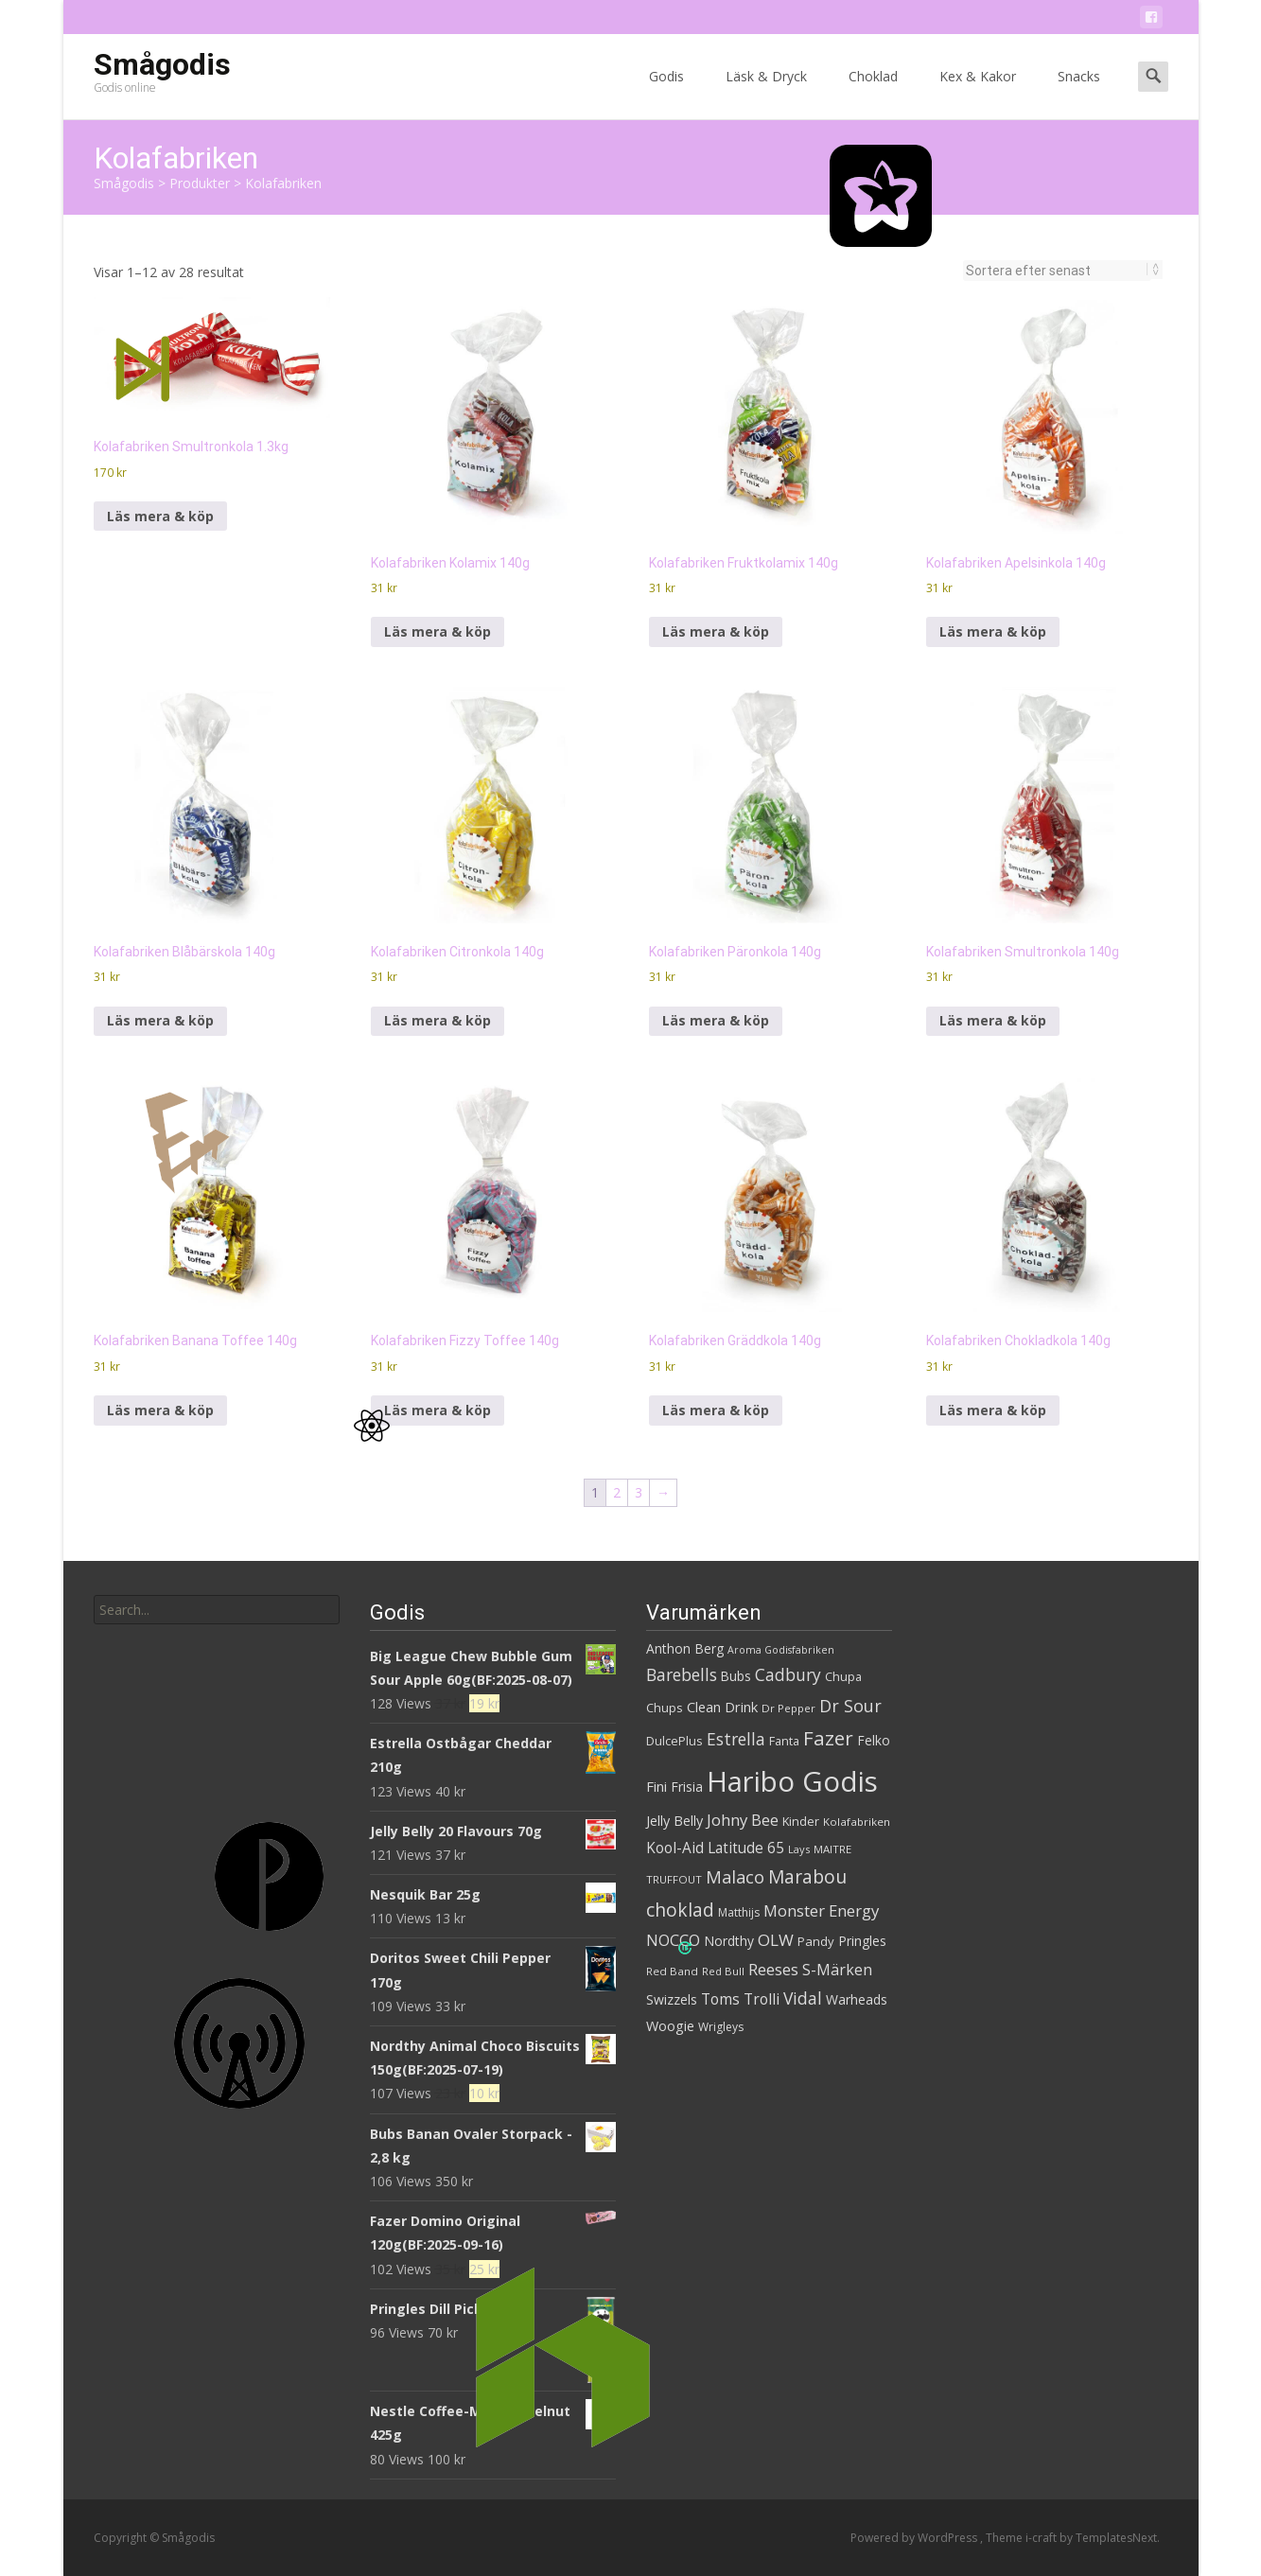 The width and height of the screenshot is (1261, 2576). What do you see at coordinates (563, 2357) in the screenshot?
I see `open the Hearth app` at bounding box center [563, 2357].